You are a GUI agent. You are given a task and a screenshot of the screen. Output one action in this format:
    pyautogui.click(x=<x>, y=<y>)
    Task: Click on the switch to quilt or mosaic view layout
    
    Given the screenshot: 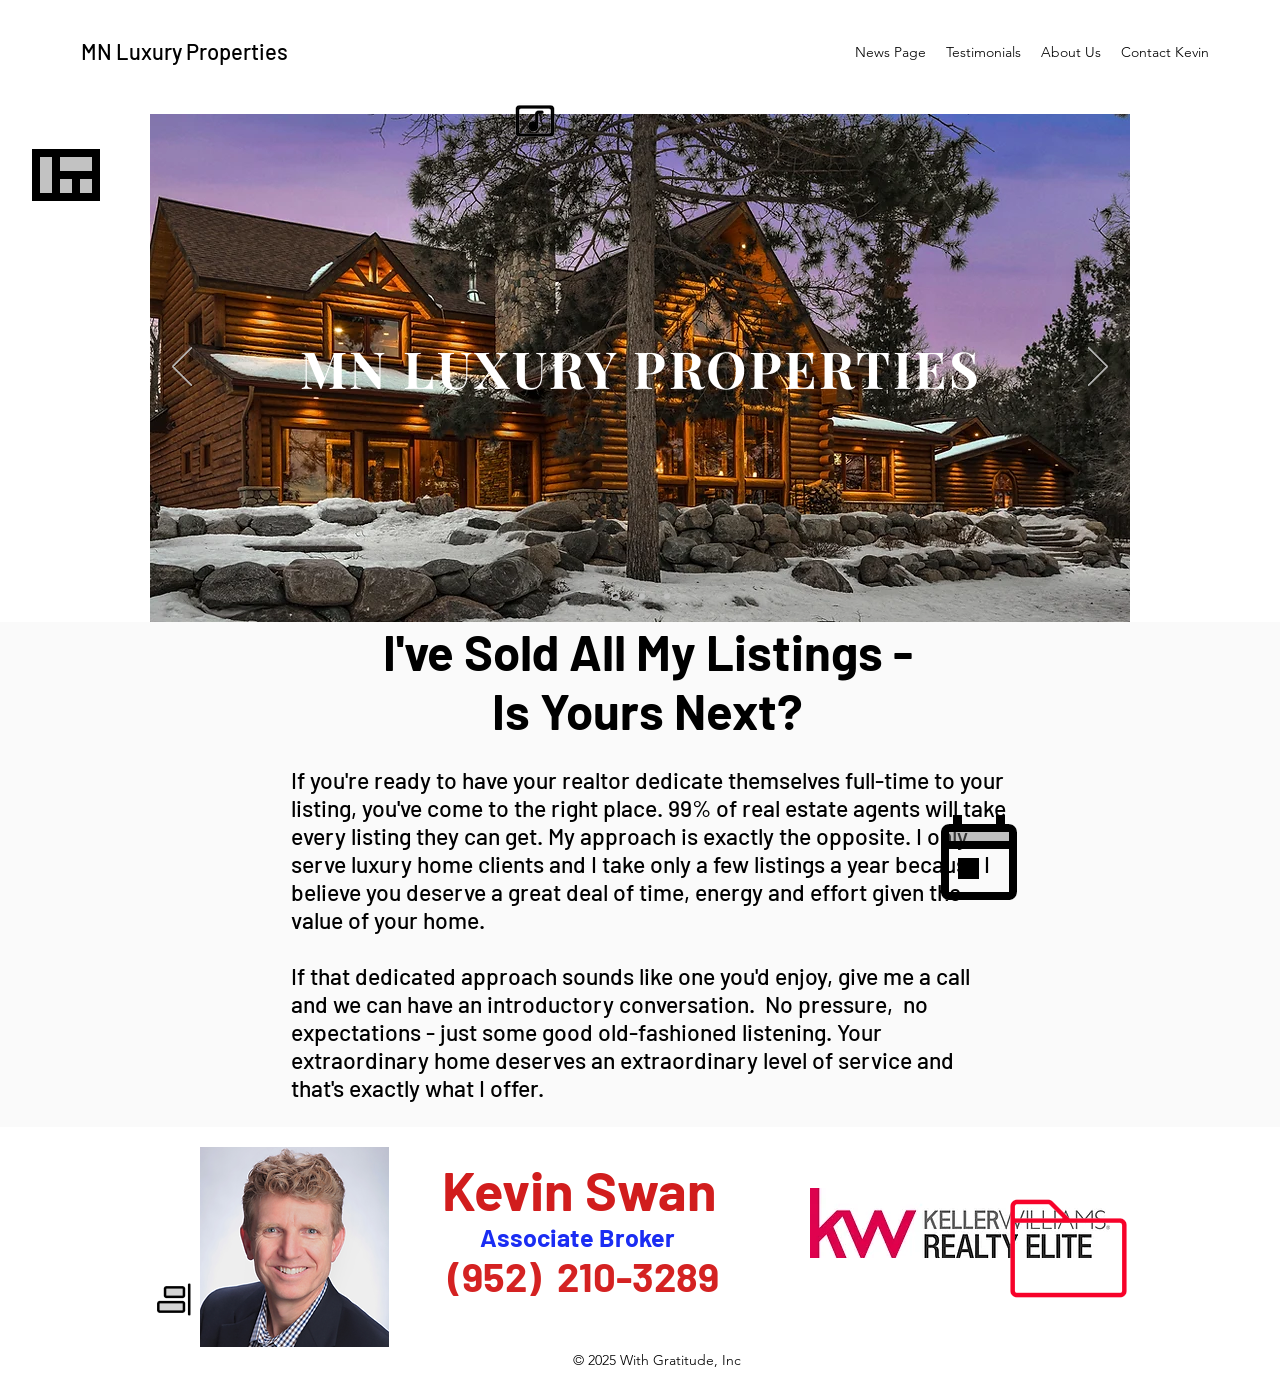 What is the action you would take?
    pyautogui.click(x=64, y=177)
    